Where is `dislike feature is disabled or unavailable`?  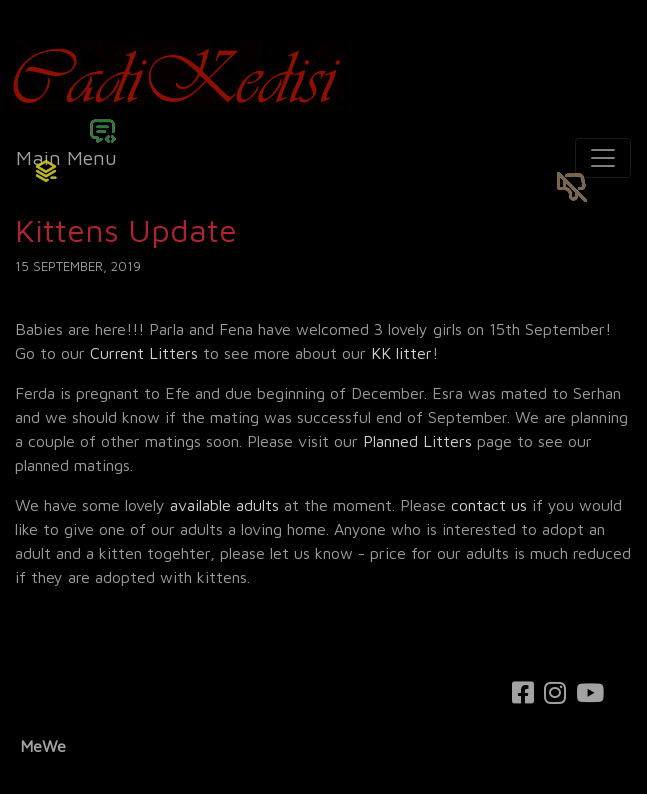 dislike feature is disabled or unavailable is located at coordinates (572, 187).